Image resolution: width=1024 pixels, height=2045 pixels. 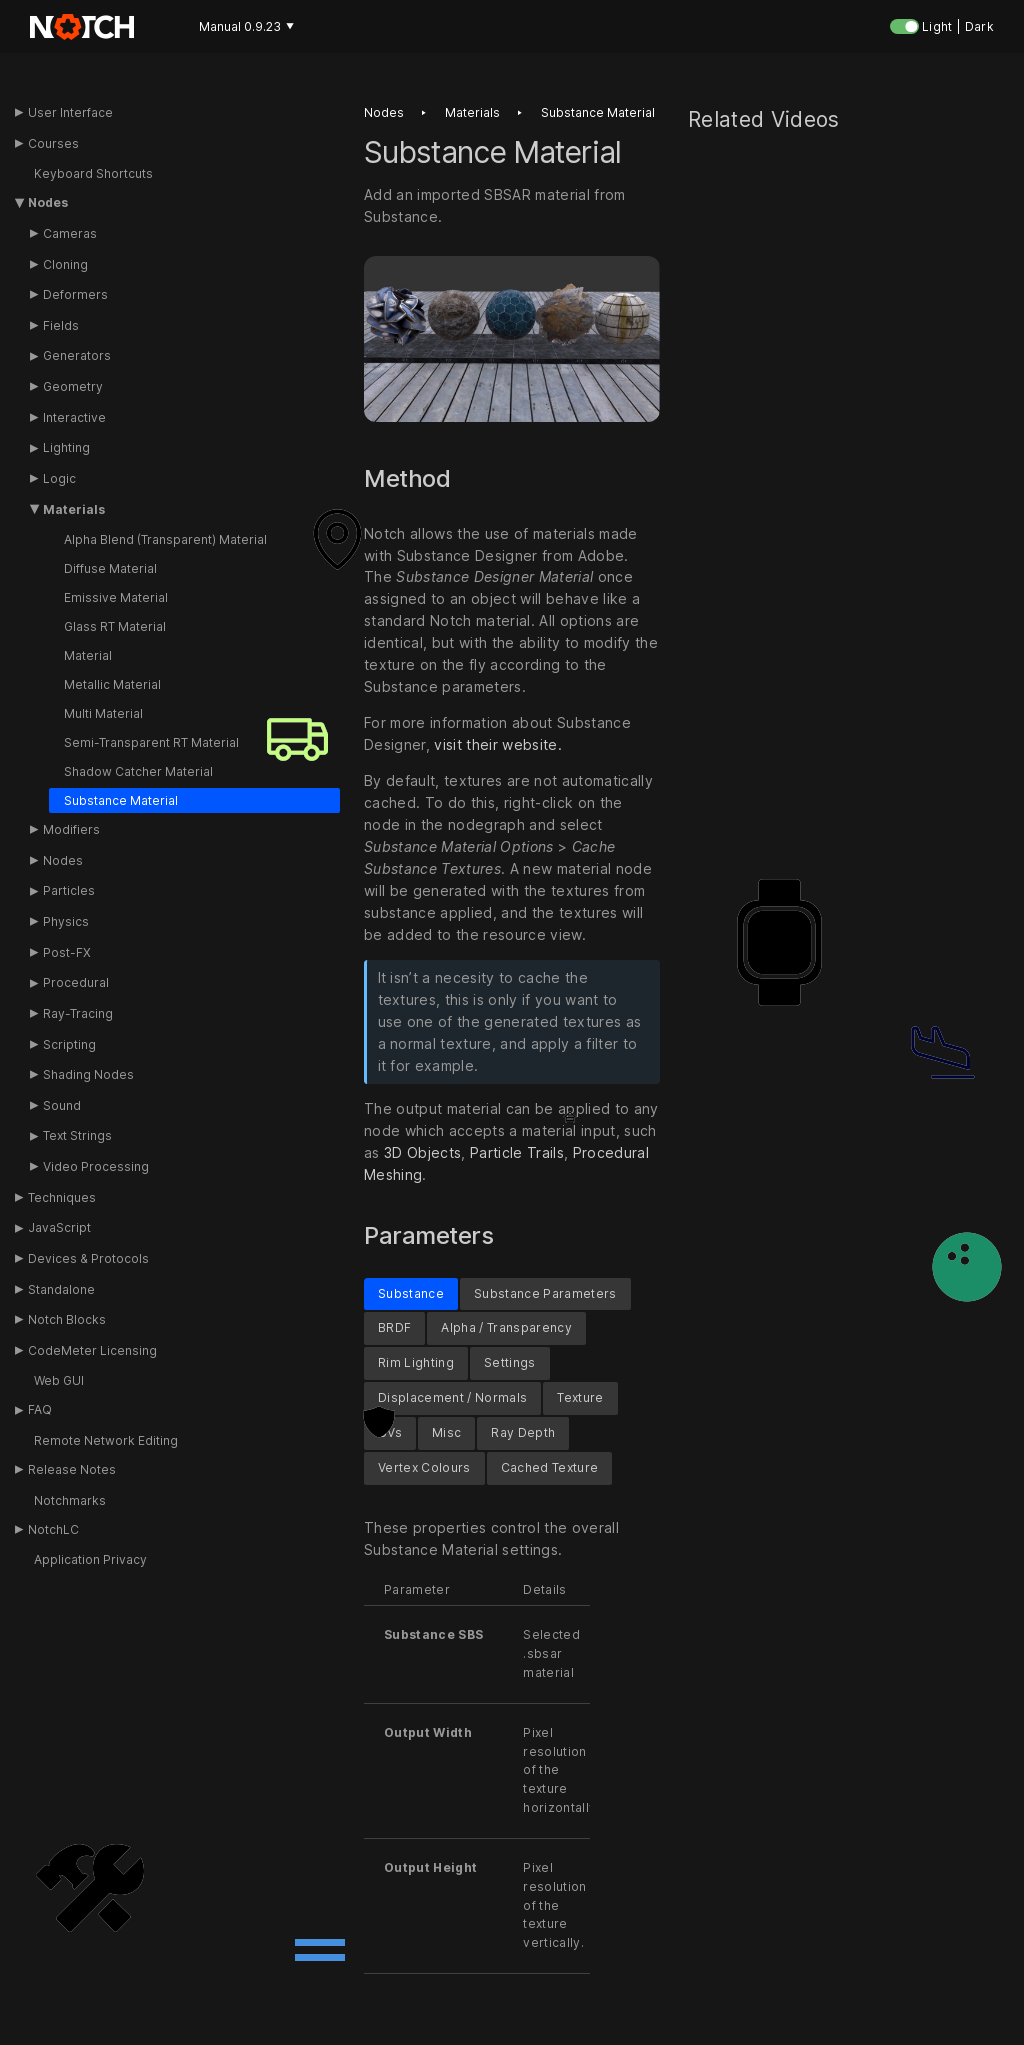 What do you see at coordinates (320, 1950) in the screenshot?
I see `reorder or rearrange list items` at bounding box center [320, 1950].